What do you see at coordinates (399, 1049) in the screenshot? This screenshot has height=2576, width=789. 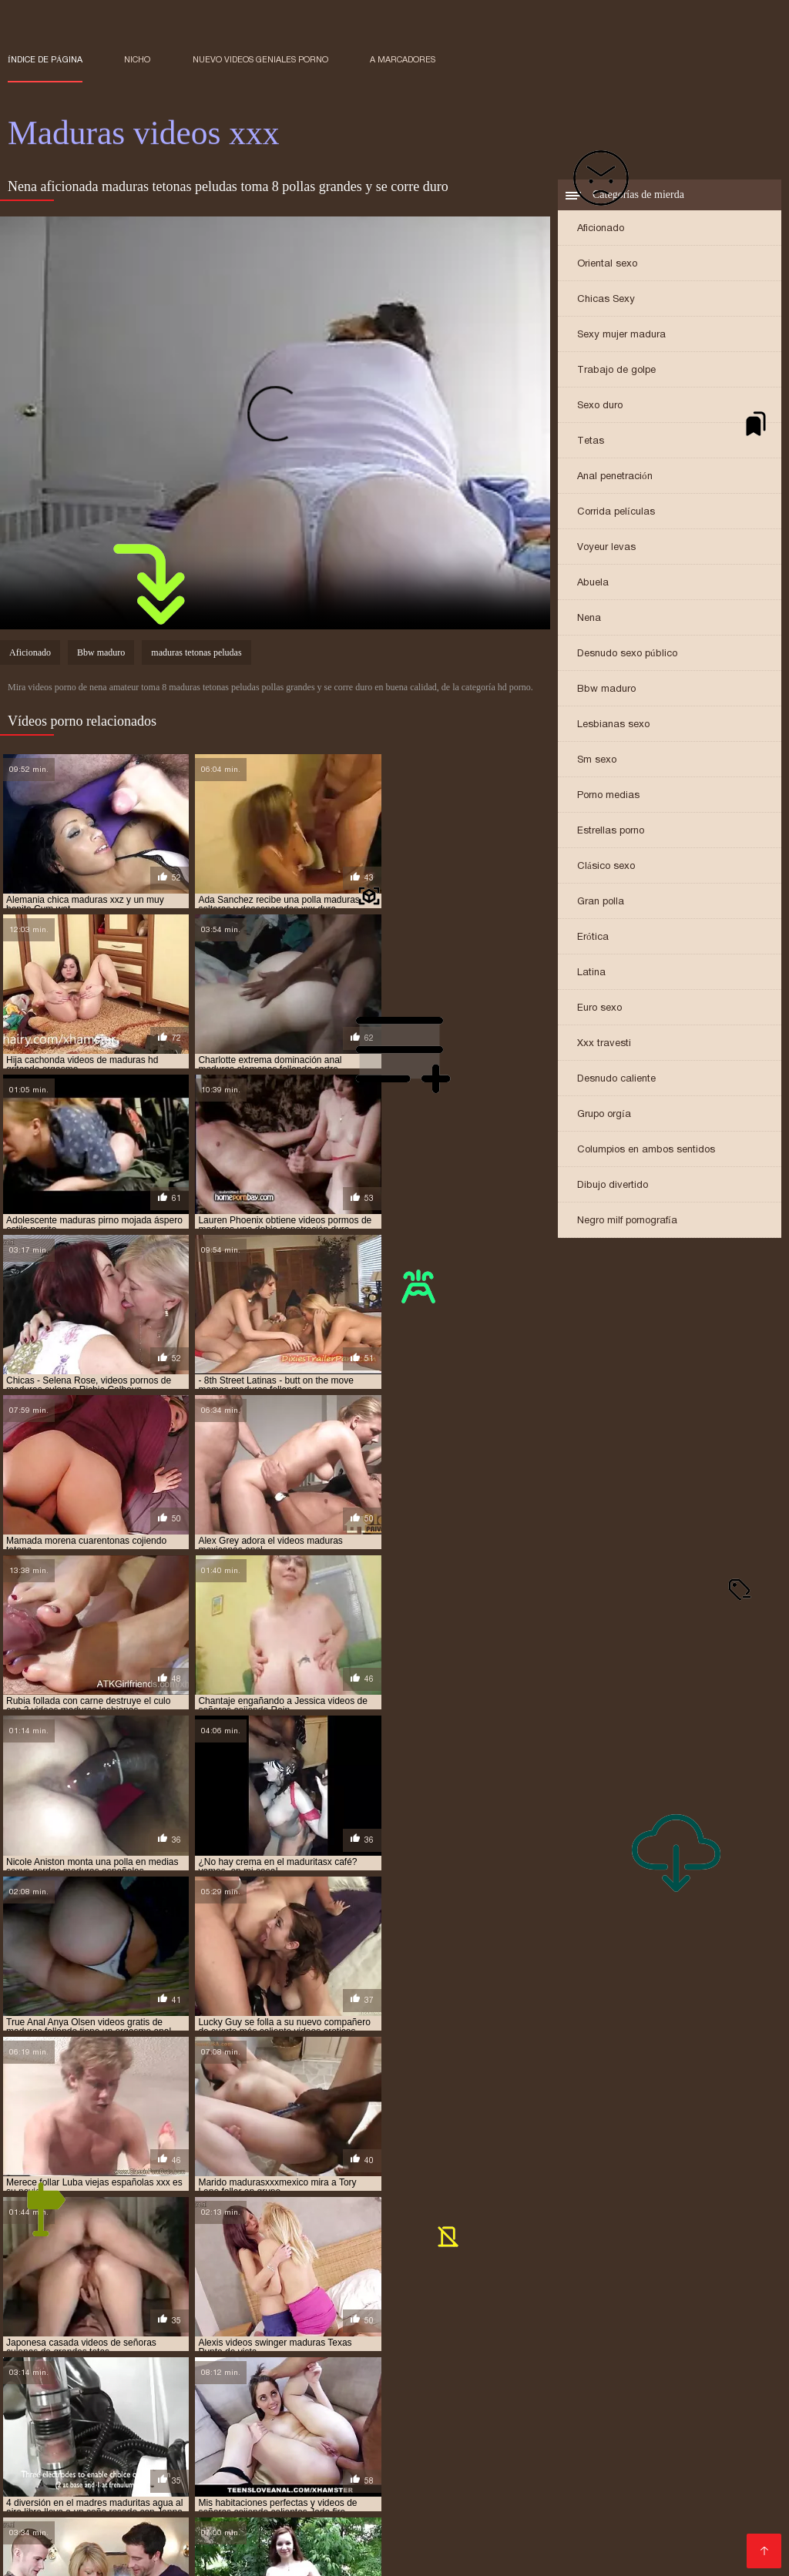 I see `add a new item to the list` at bounding box center [399, 1049].